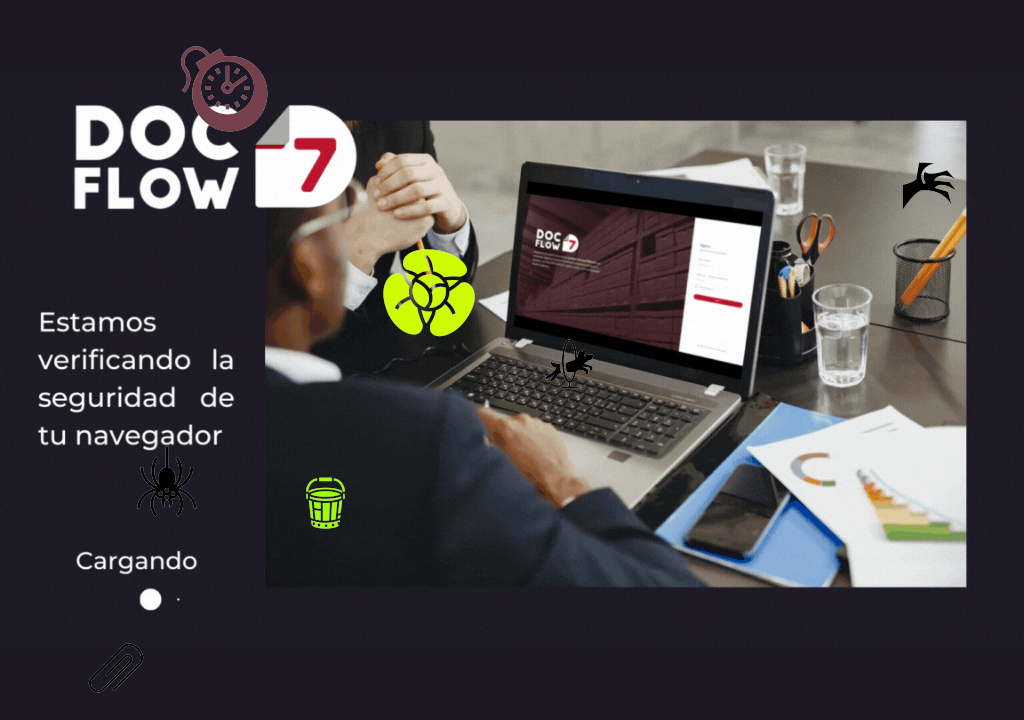  I want to click on select evil or dark faction in game, so click(929, 186).